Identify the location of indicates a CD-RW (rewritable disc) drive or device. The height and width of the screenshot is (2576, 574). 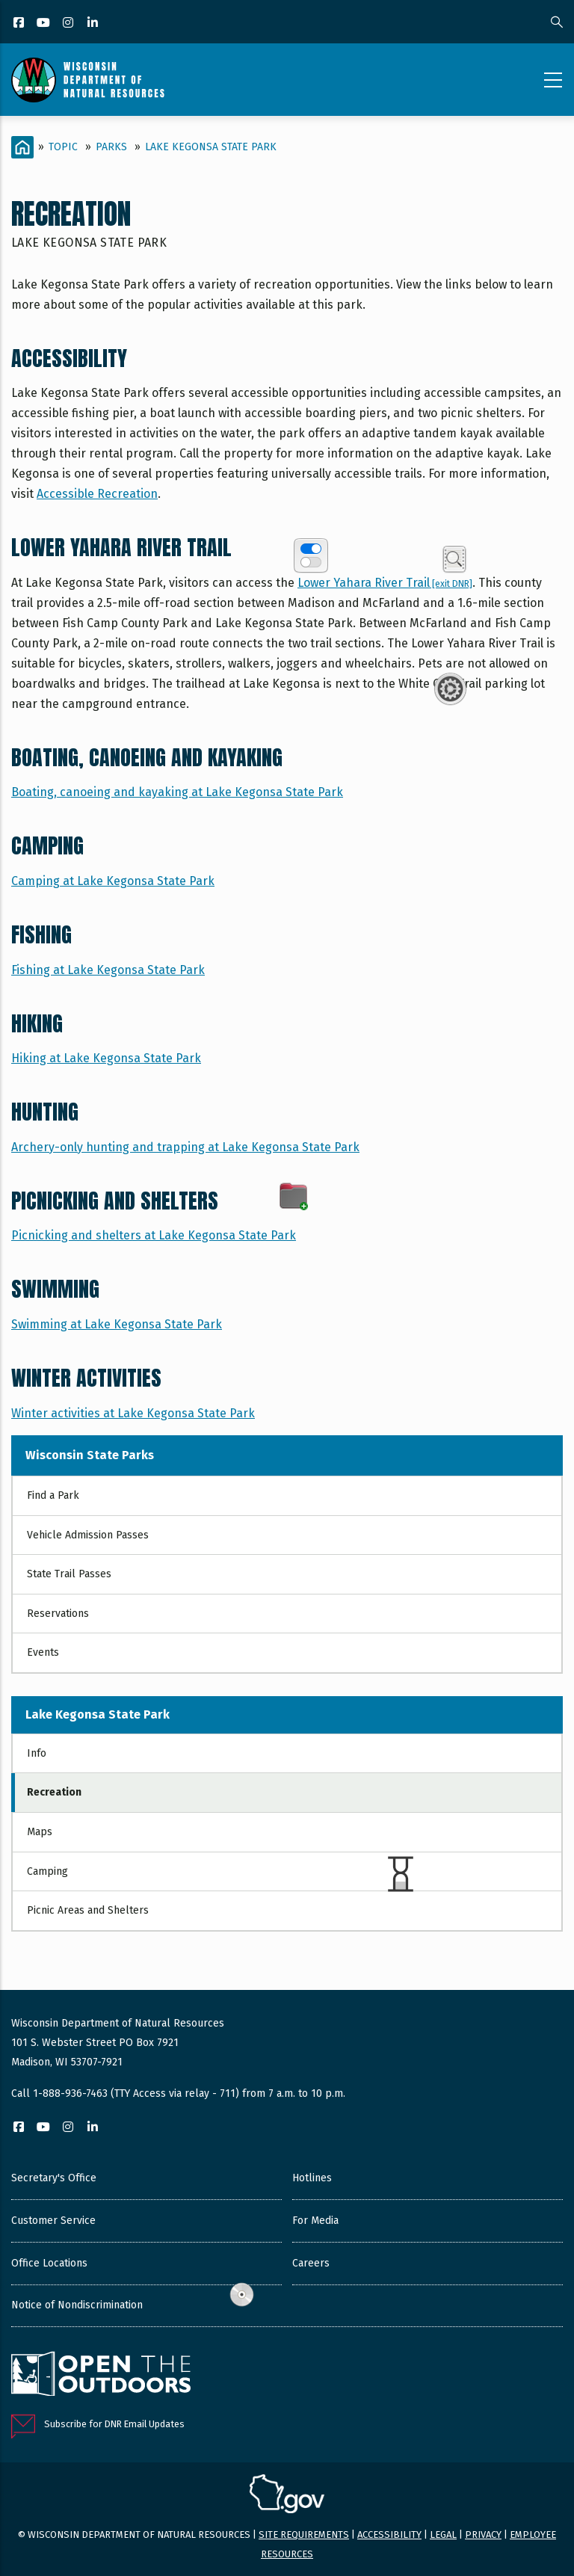
(241, 2294).